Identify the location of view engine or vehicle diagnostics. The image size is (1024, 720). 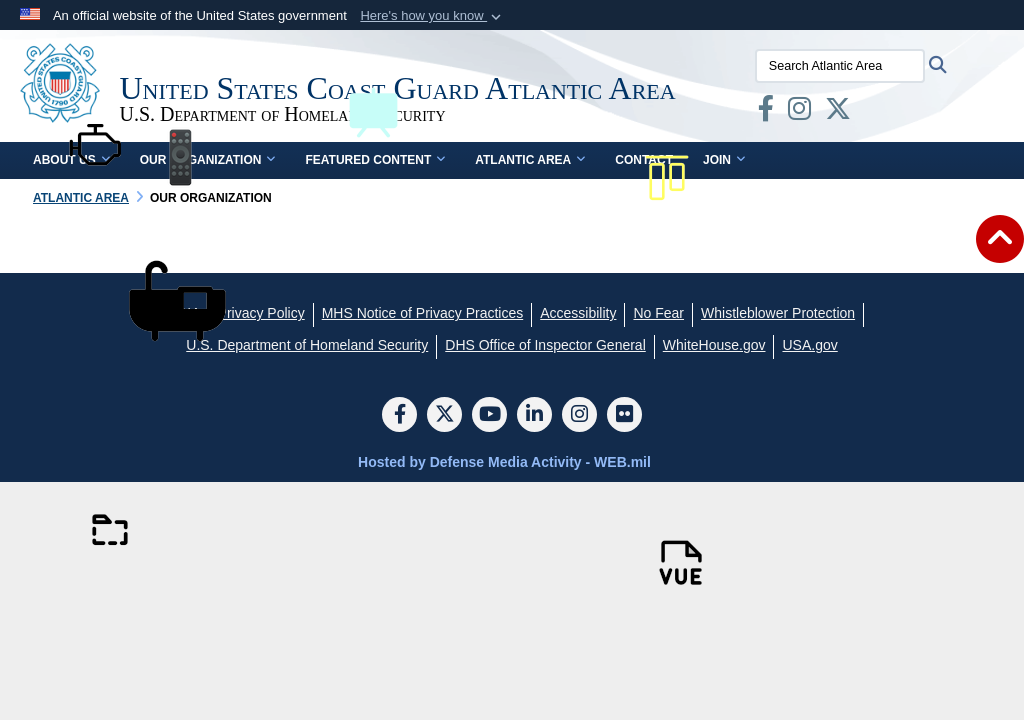
(94, 145).